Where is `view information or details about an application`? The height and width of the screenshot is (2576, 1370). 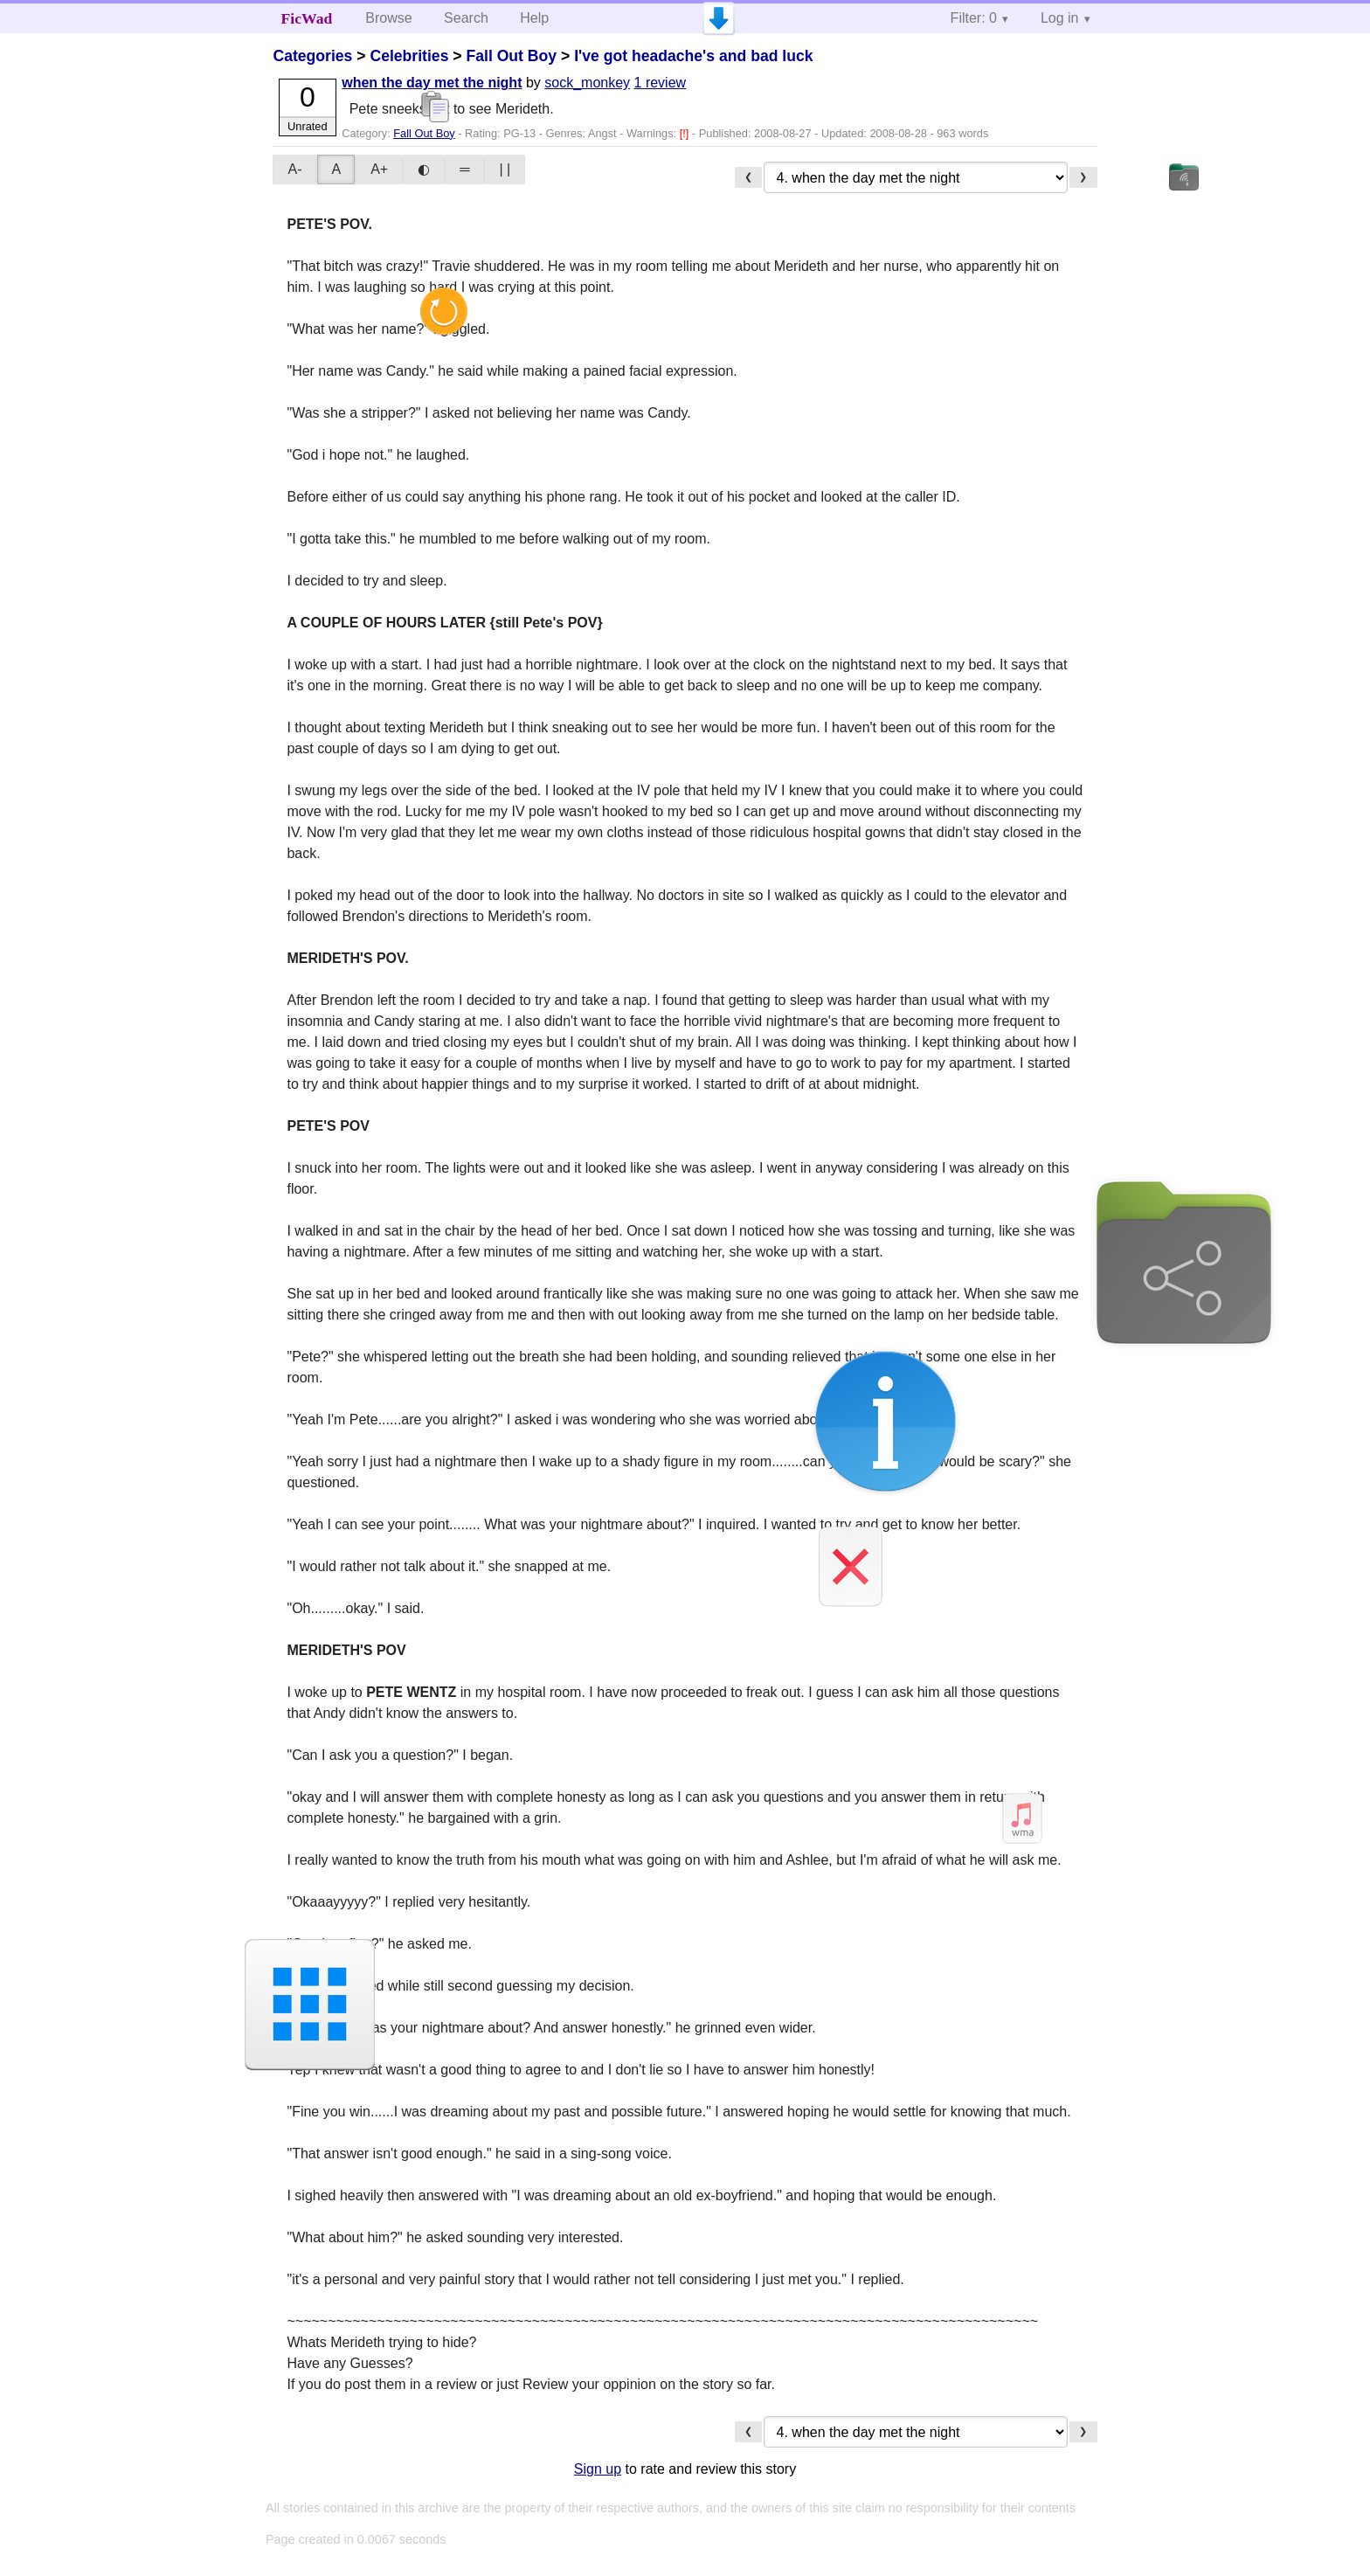 view information or details about an application is located at coordinates (885, 1421).